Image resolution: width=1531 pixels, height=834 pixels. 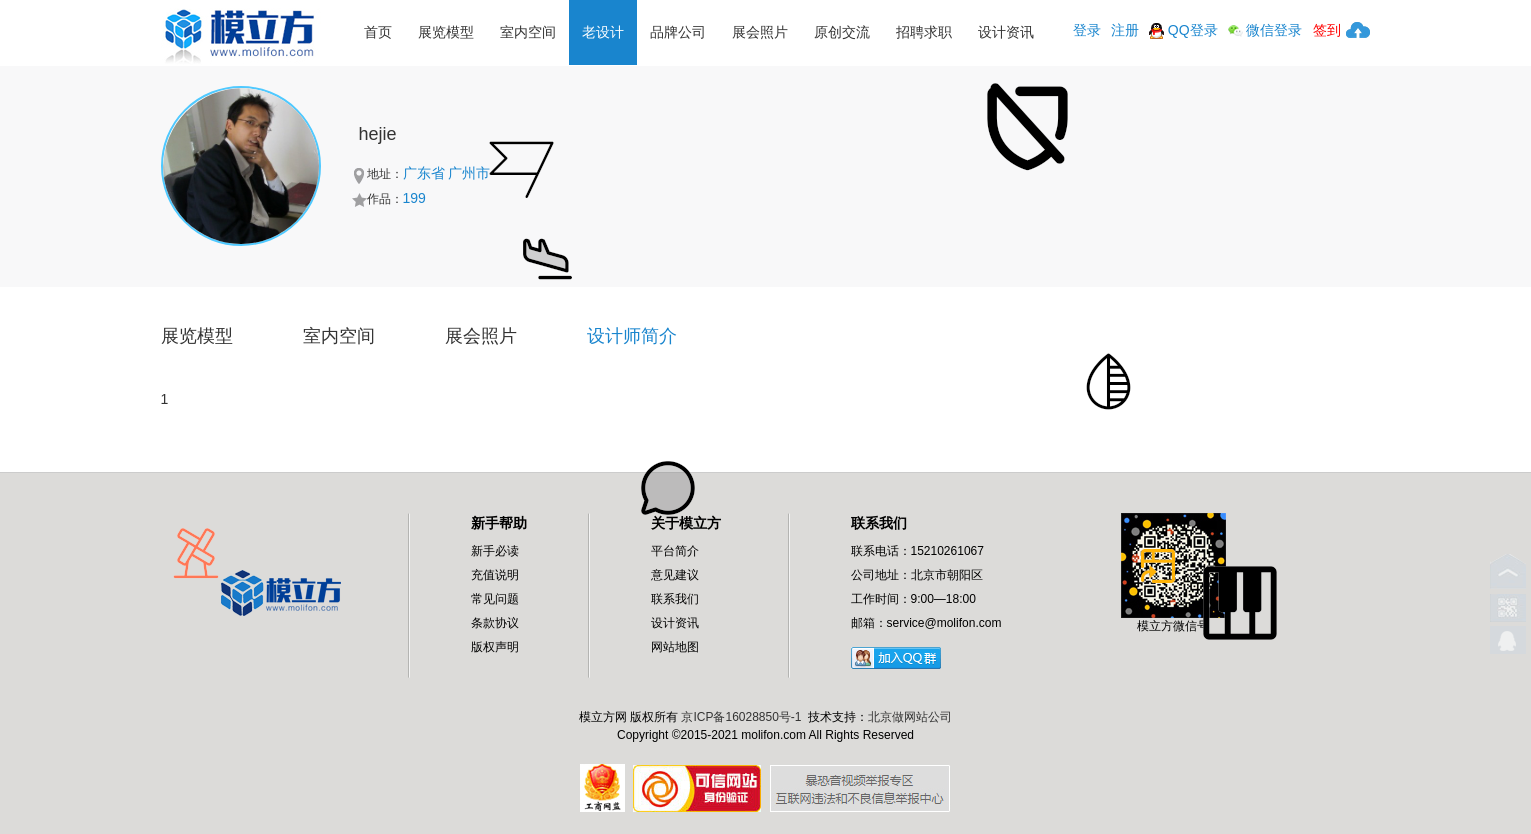 What do you see at coordinates (1108, 383) in the screenshot?
I see `adjust opacity or transparency settings` at bounding box center [1108, 383].